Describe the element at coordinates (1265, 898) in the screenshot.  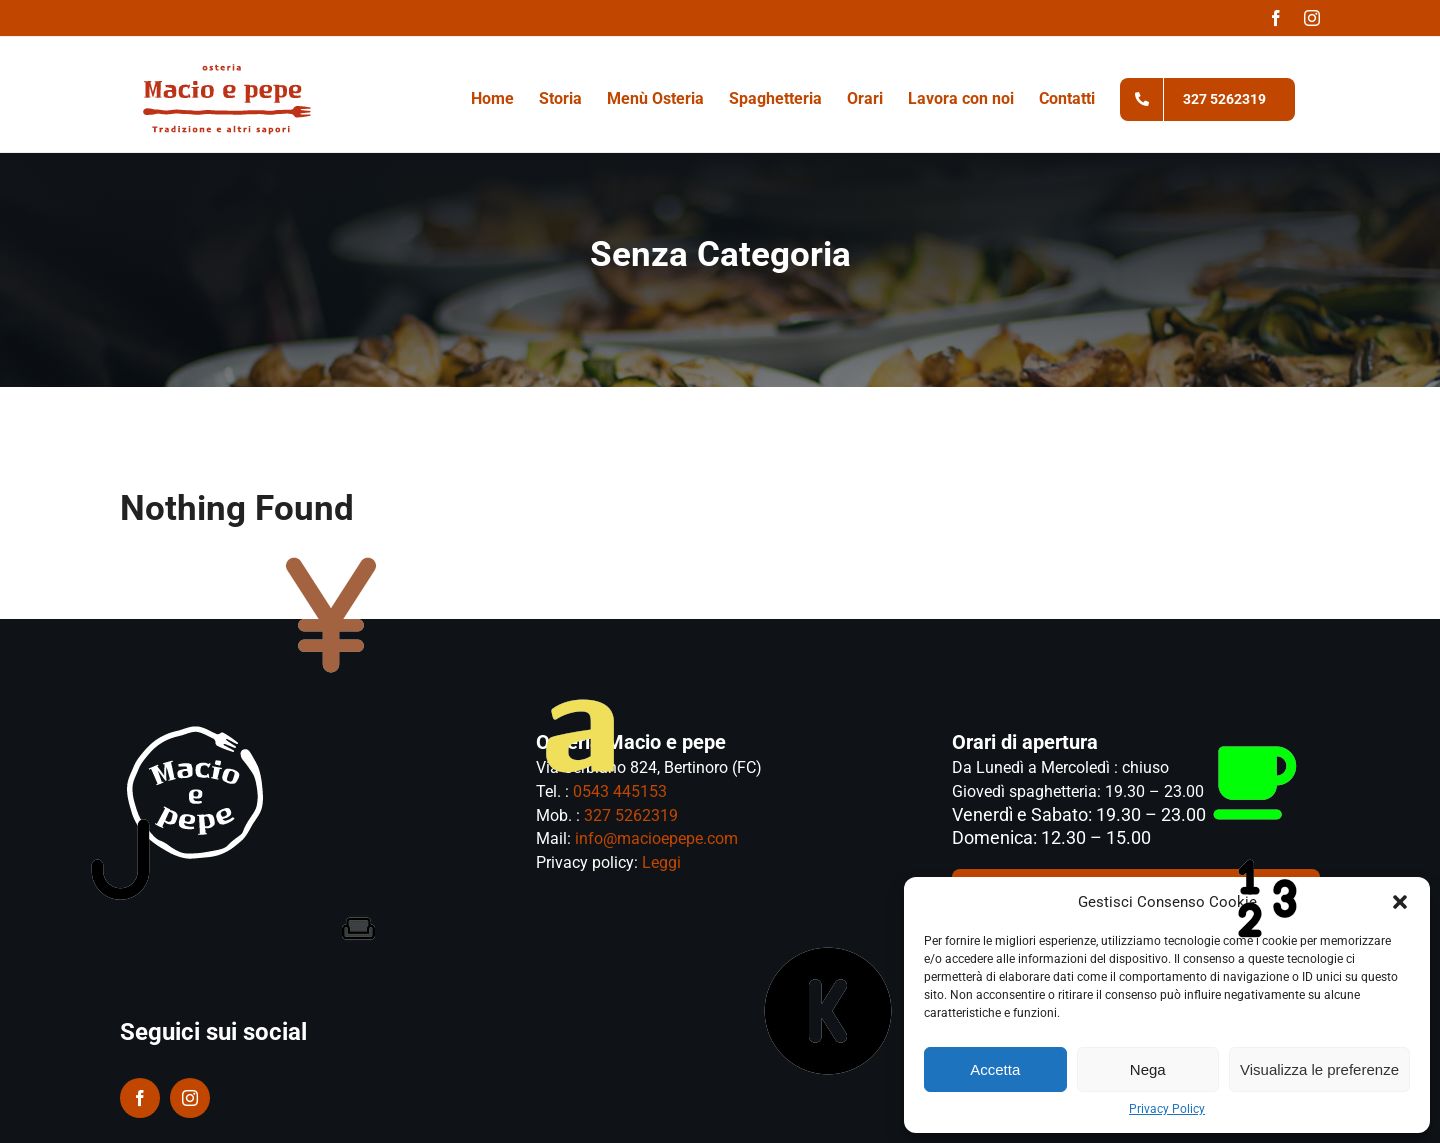
I see `access numbered list formatting` at that location.